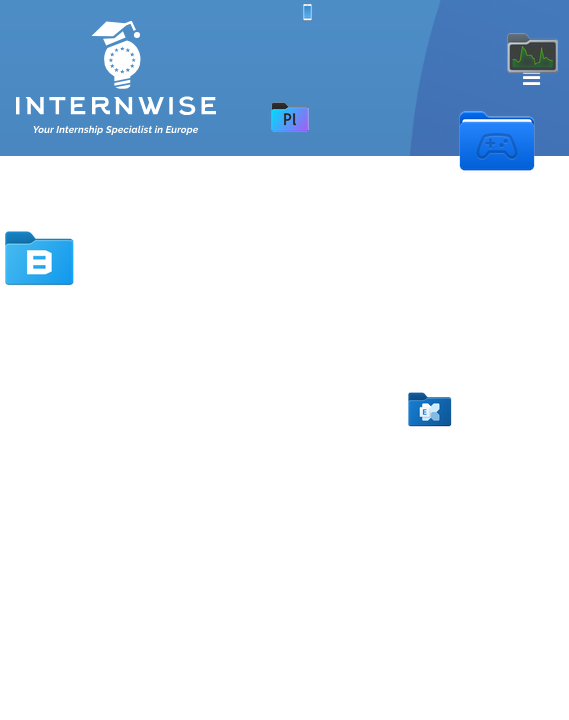 Image resolution: width=569 pixels, height=720 pixels. I want to click on indicates a connected iPhone device, so click(307, 12).